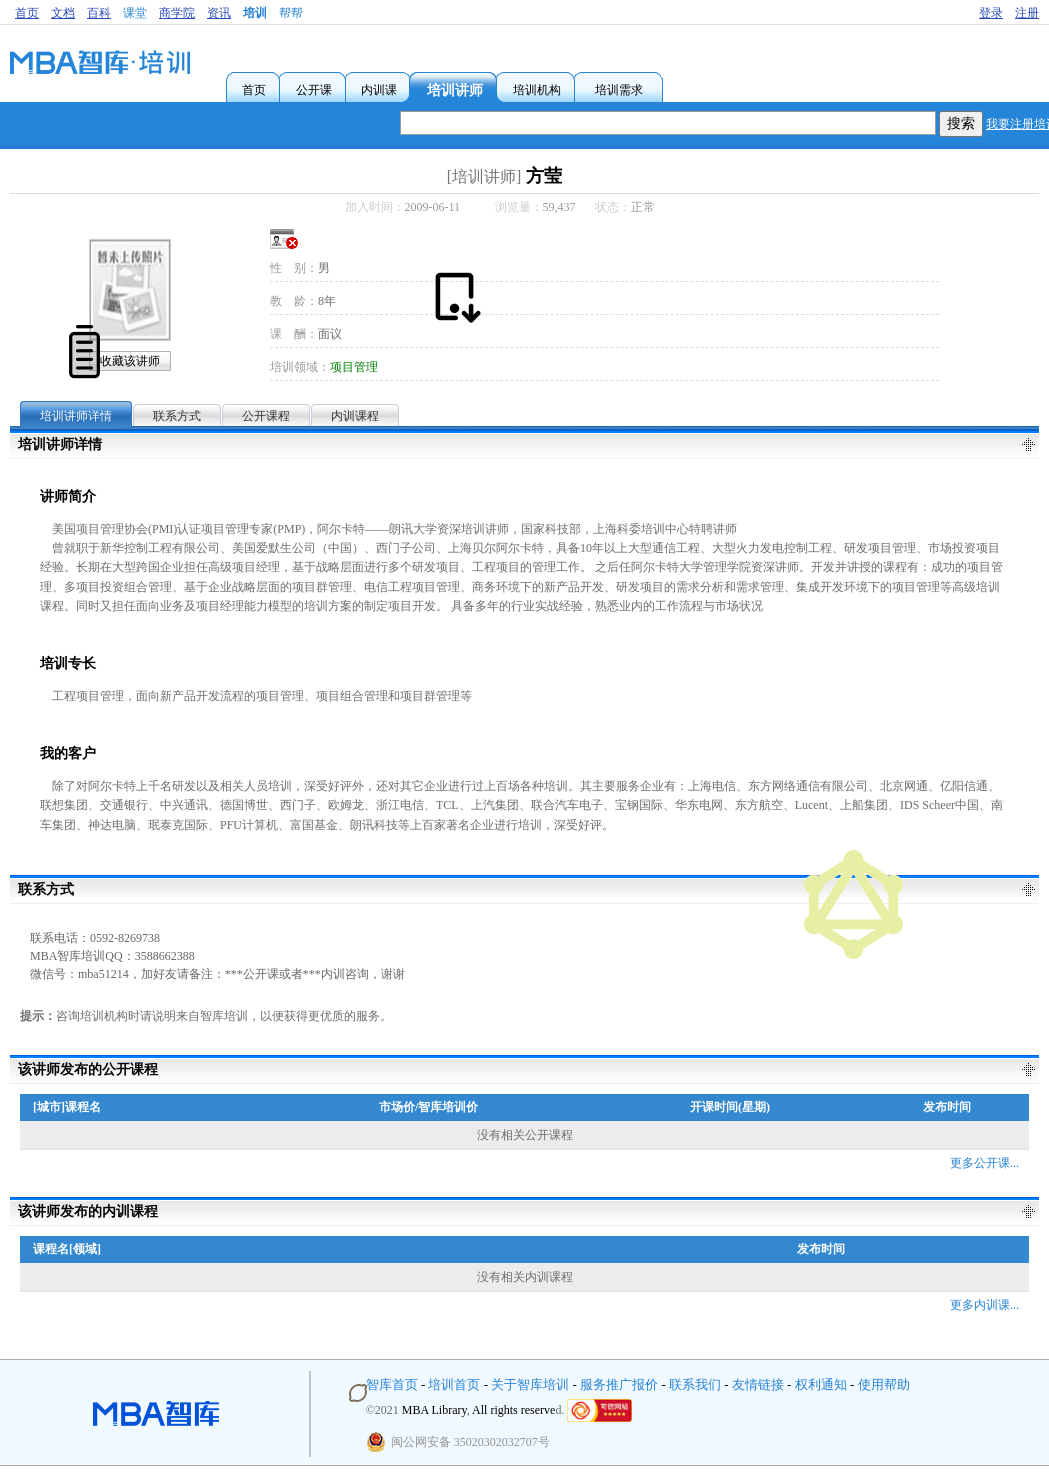  What do you see at coordinates (853, 904) in the screenshot?
I see `indicates GraphQL API integration` at bounding box center [853, 904].